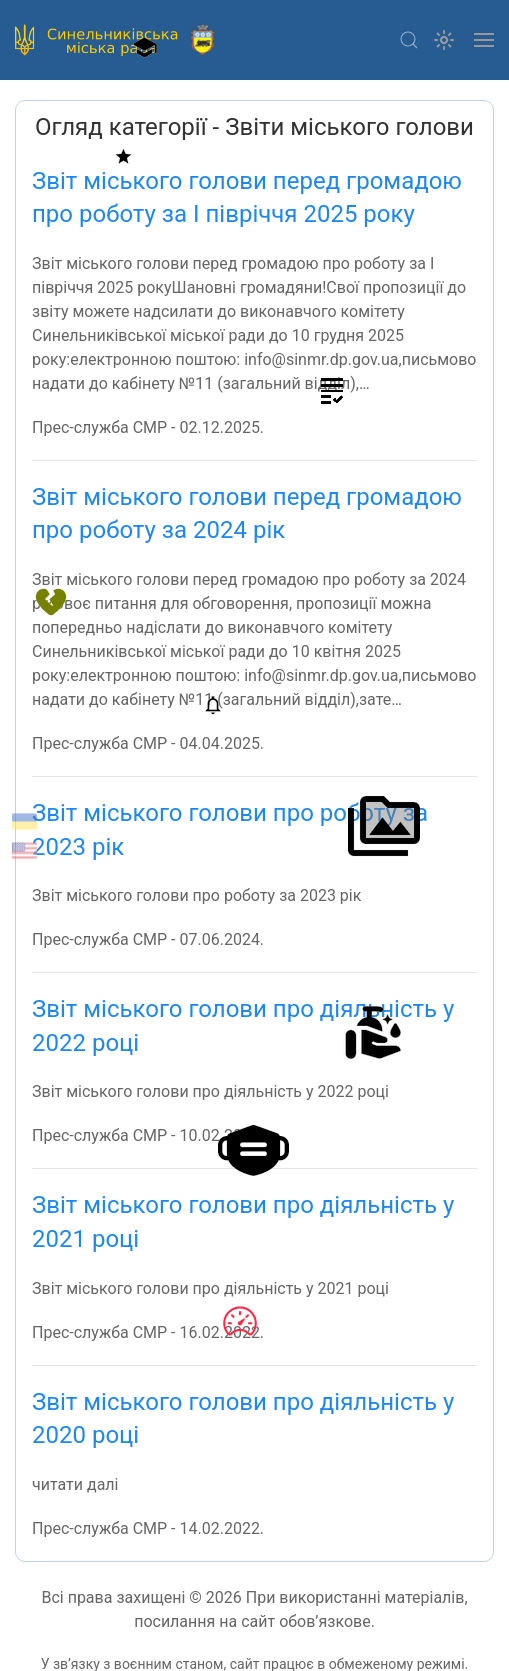 This screenshot has height=1671, width=509. I want to click on view grading or assessment results, so click(332, 391).